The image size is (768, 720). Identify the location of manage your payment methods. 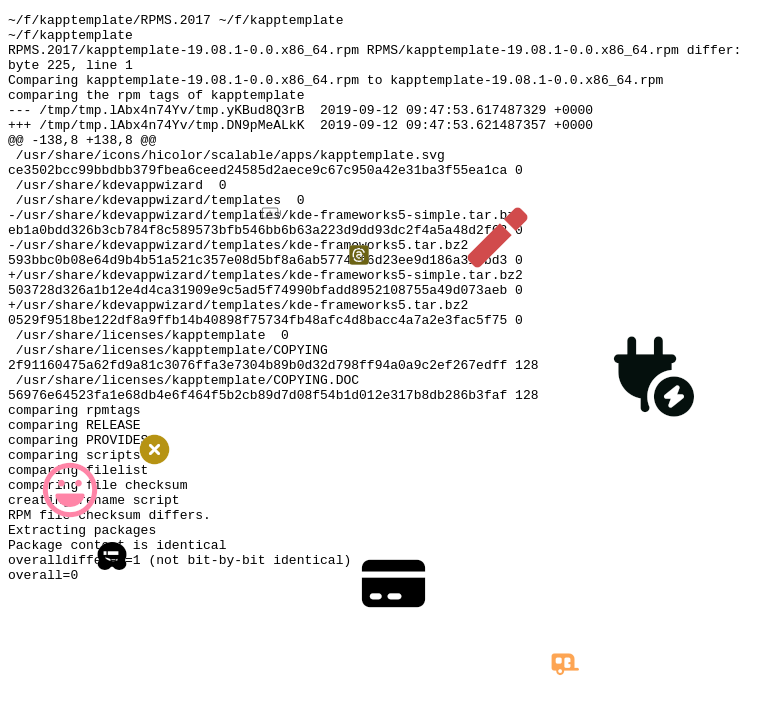
(393, 583).